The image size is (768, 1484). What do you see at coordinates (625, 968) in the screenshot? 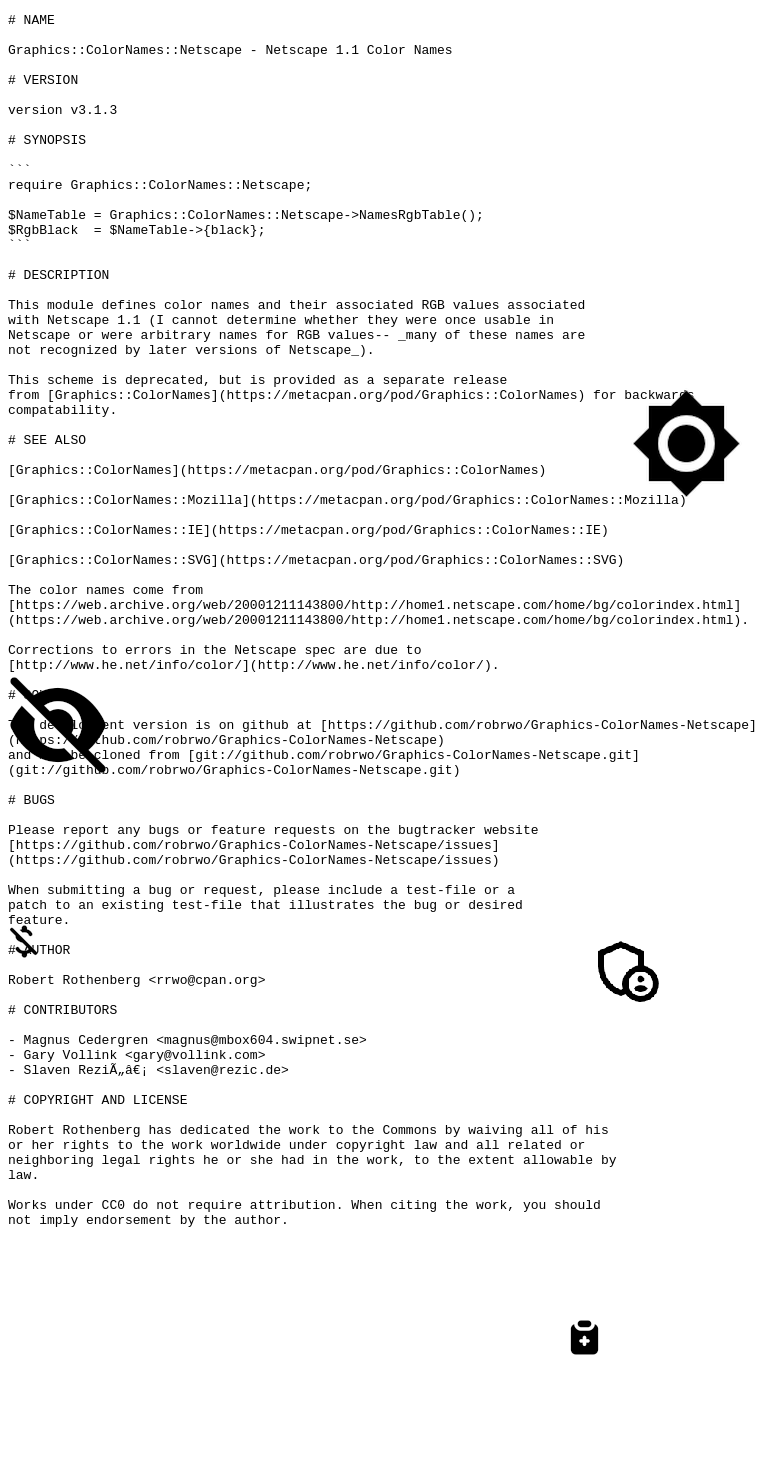
I see `access admin or user security settings` at bounding box center [625, 968].